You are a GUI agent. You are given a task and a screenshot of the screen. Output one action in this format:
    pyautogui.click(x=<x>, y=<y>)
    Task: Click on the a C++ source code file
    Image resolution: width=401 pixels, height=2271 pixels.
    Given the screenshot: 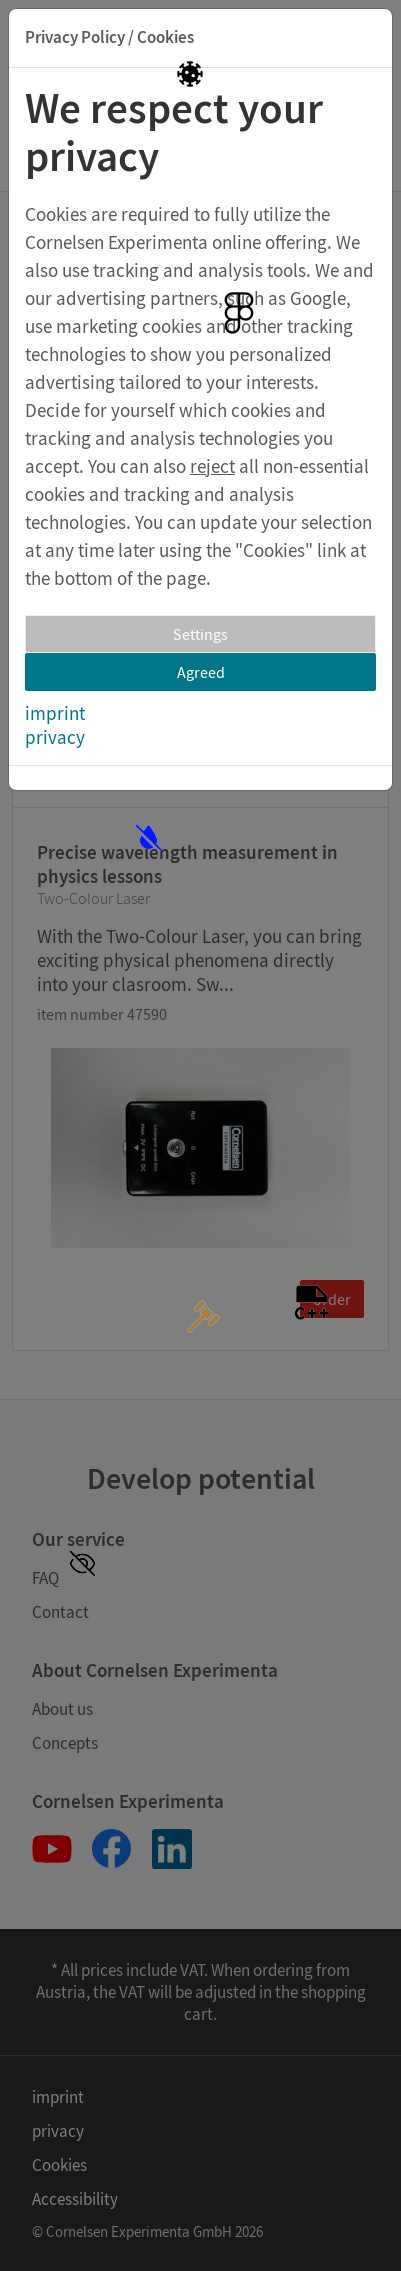 What is the action you would take?
    pyautogui.click(x=312, y=1304)
    